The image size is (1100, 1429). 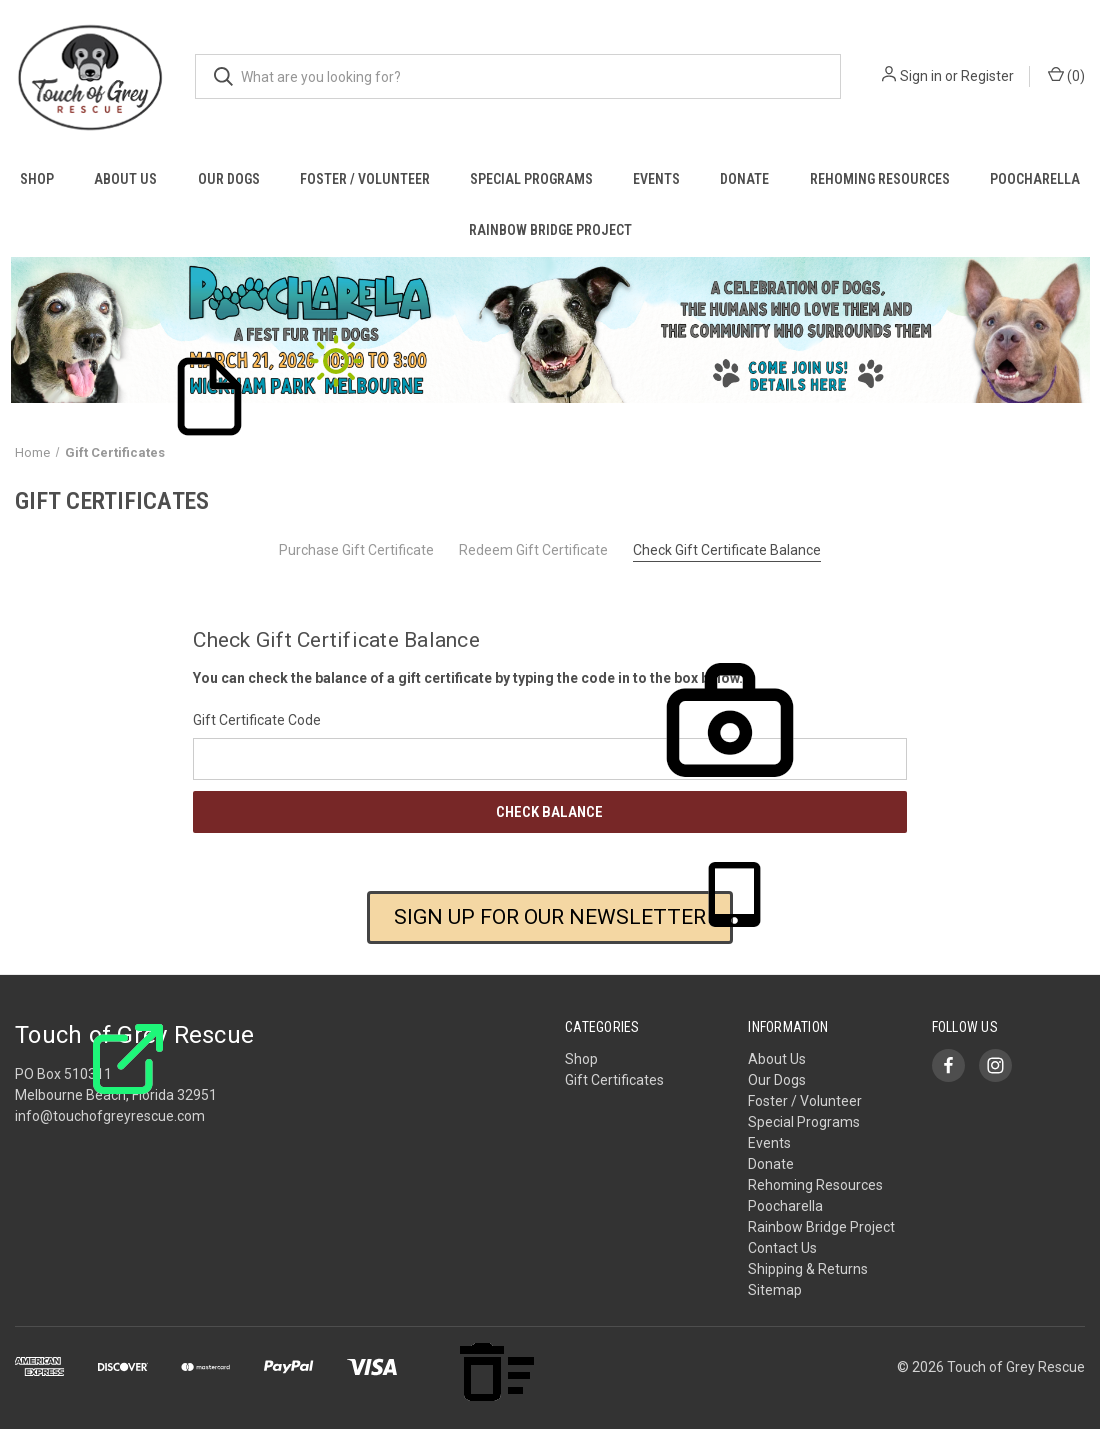 What do you see at coordinates (730, 720) in the screenshot?
I see `open camera to take a photo` at bounding box center [730, 720].